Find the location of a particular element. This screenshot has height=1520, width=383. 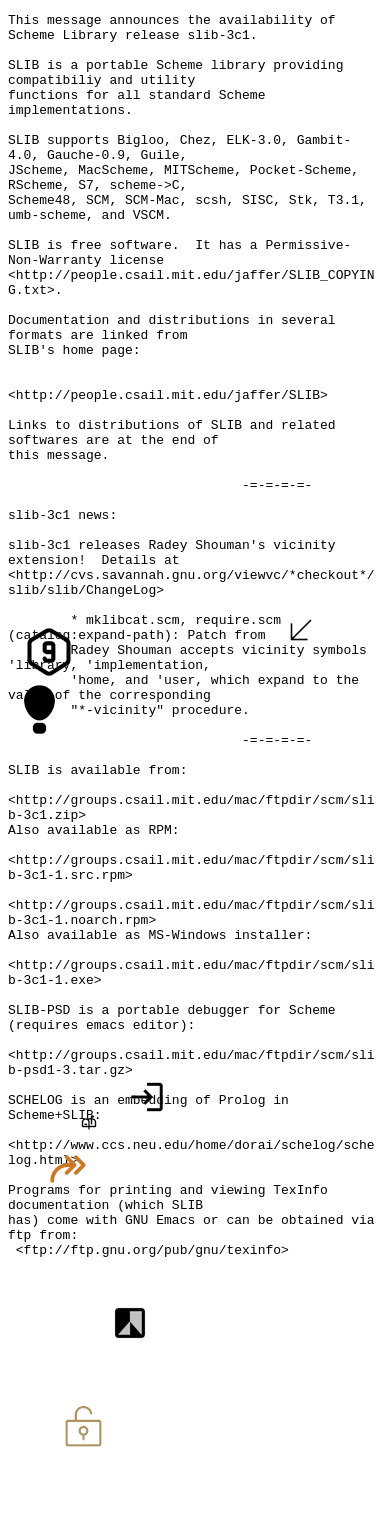

indicates step 9 in a multi-step process is located at coordinates (49, 652).